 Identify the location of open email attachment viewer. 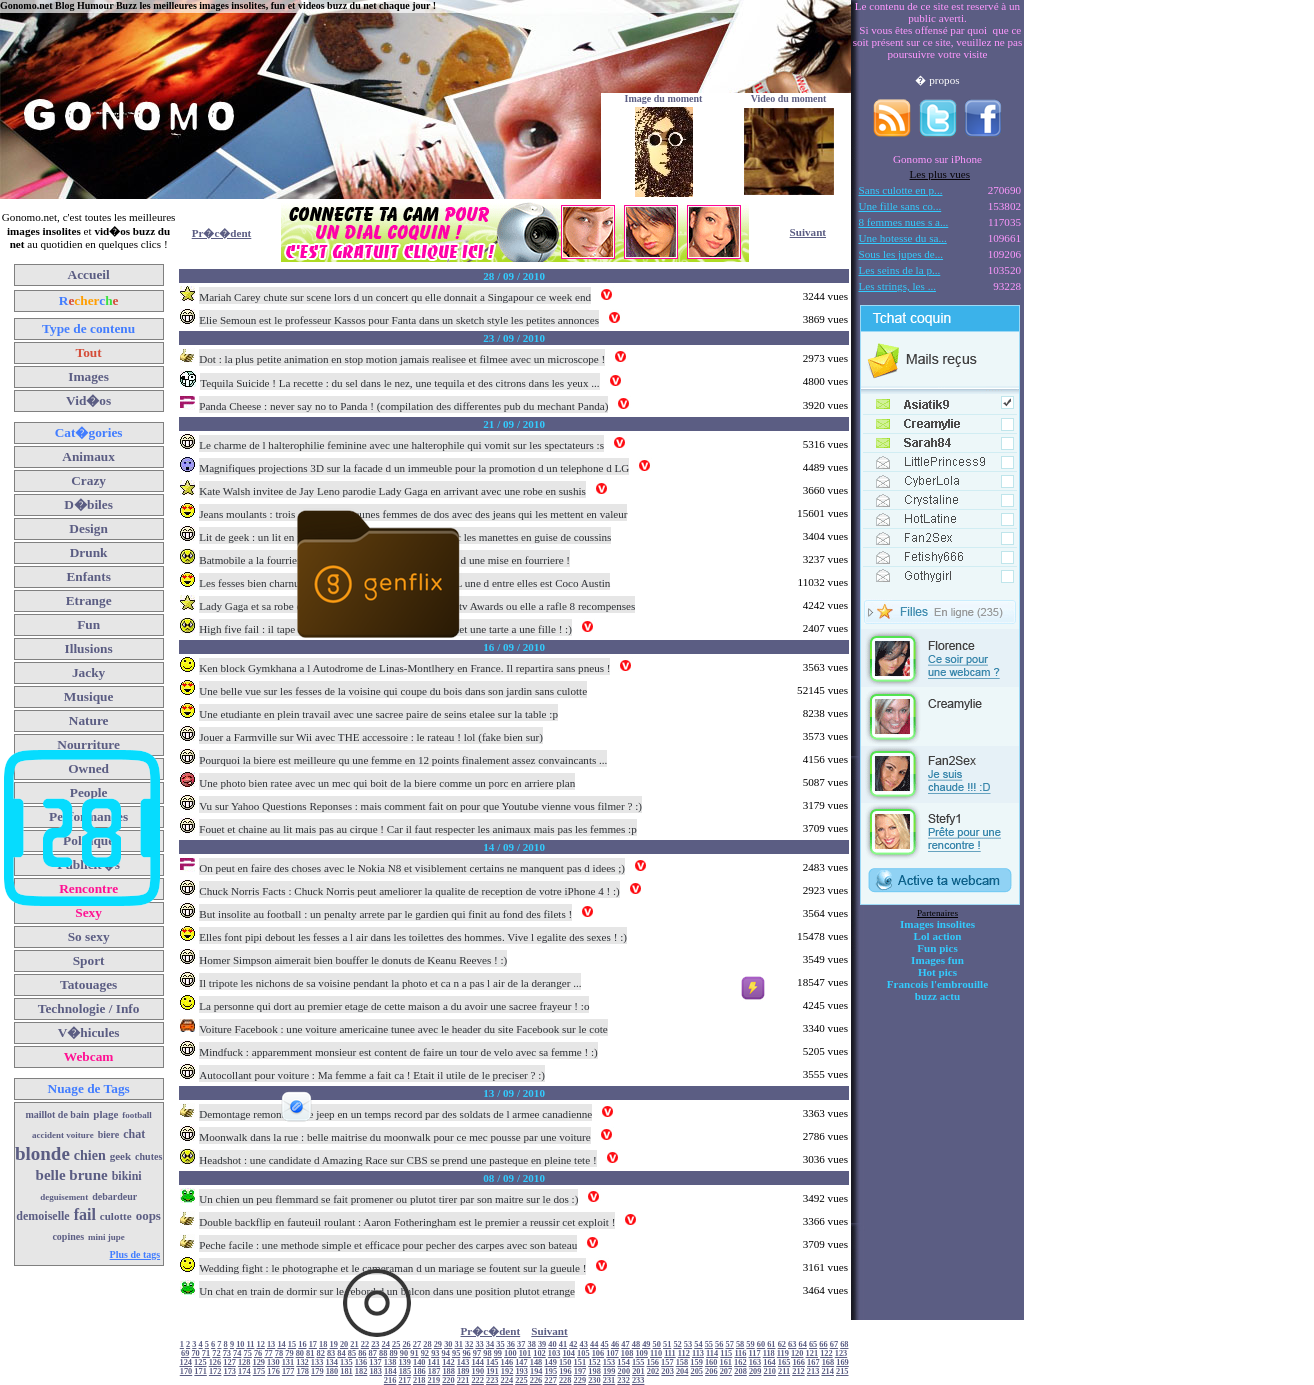
(296, 1106).